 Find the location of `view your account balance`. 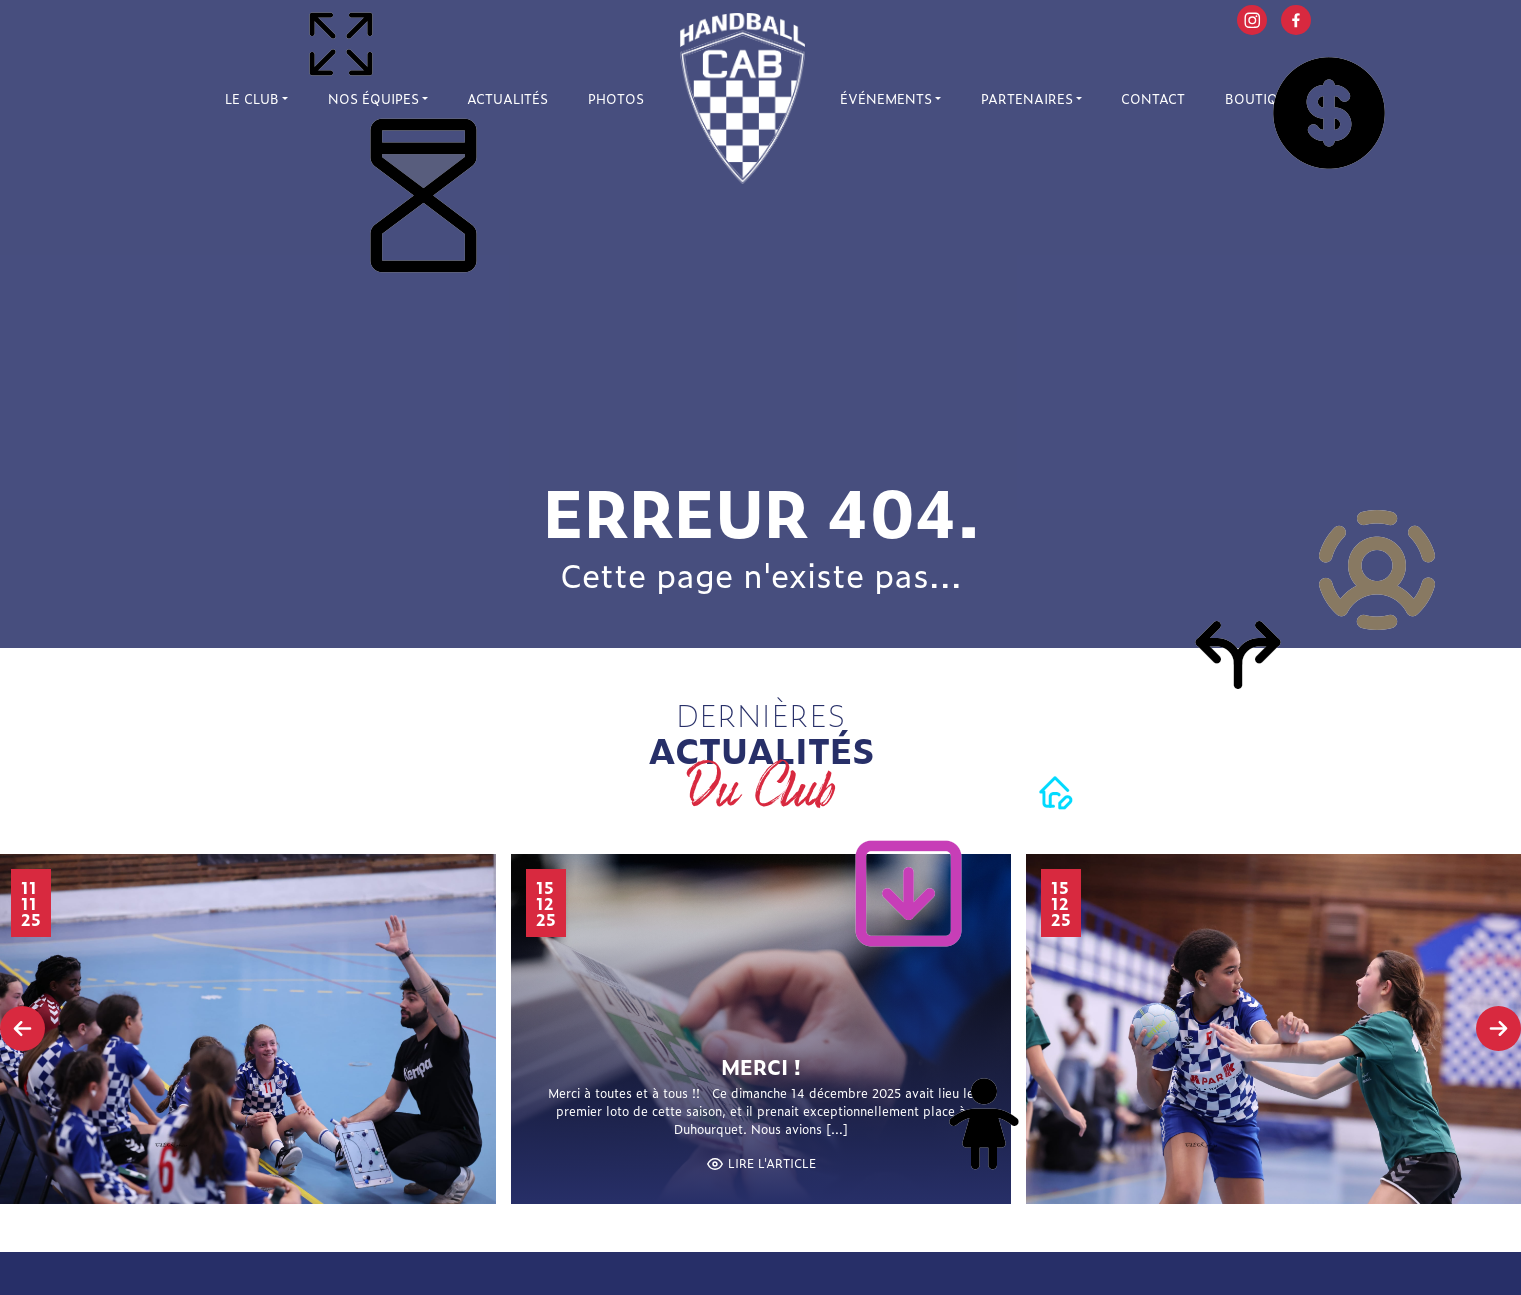

view your account balance is located at coordinates (1329, 113).